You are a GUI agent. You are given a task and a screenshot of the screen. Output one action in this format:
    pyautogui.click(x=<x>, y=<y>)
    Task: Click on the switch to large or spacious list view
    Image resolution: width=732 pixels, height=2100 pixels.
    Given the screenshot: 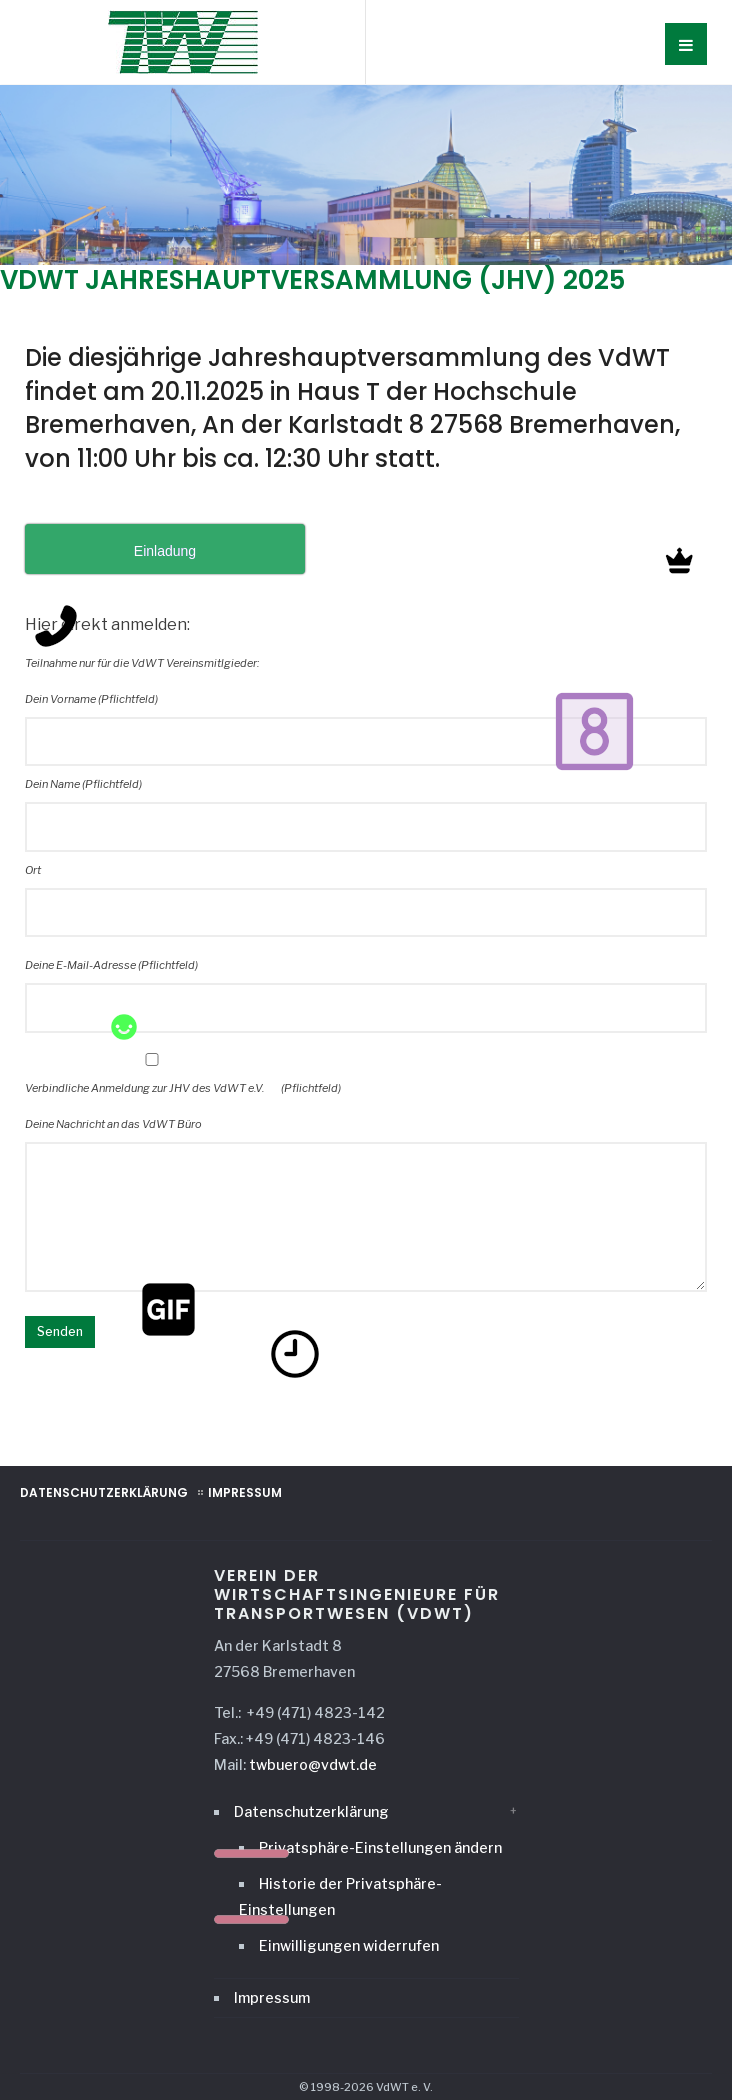 What is the action you would take?
    pyautogui.click(x=251, y=1886)
    